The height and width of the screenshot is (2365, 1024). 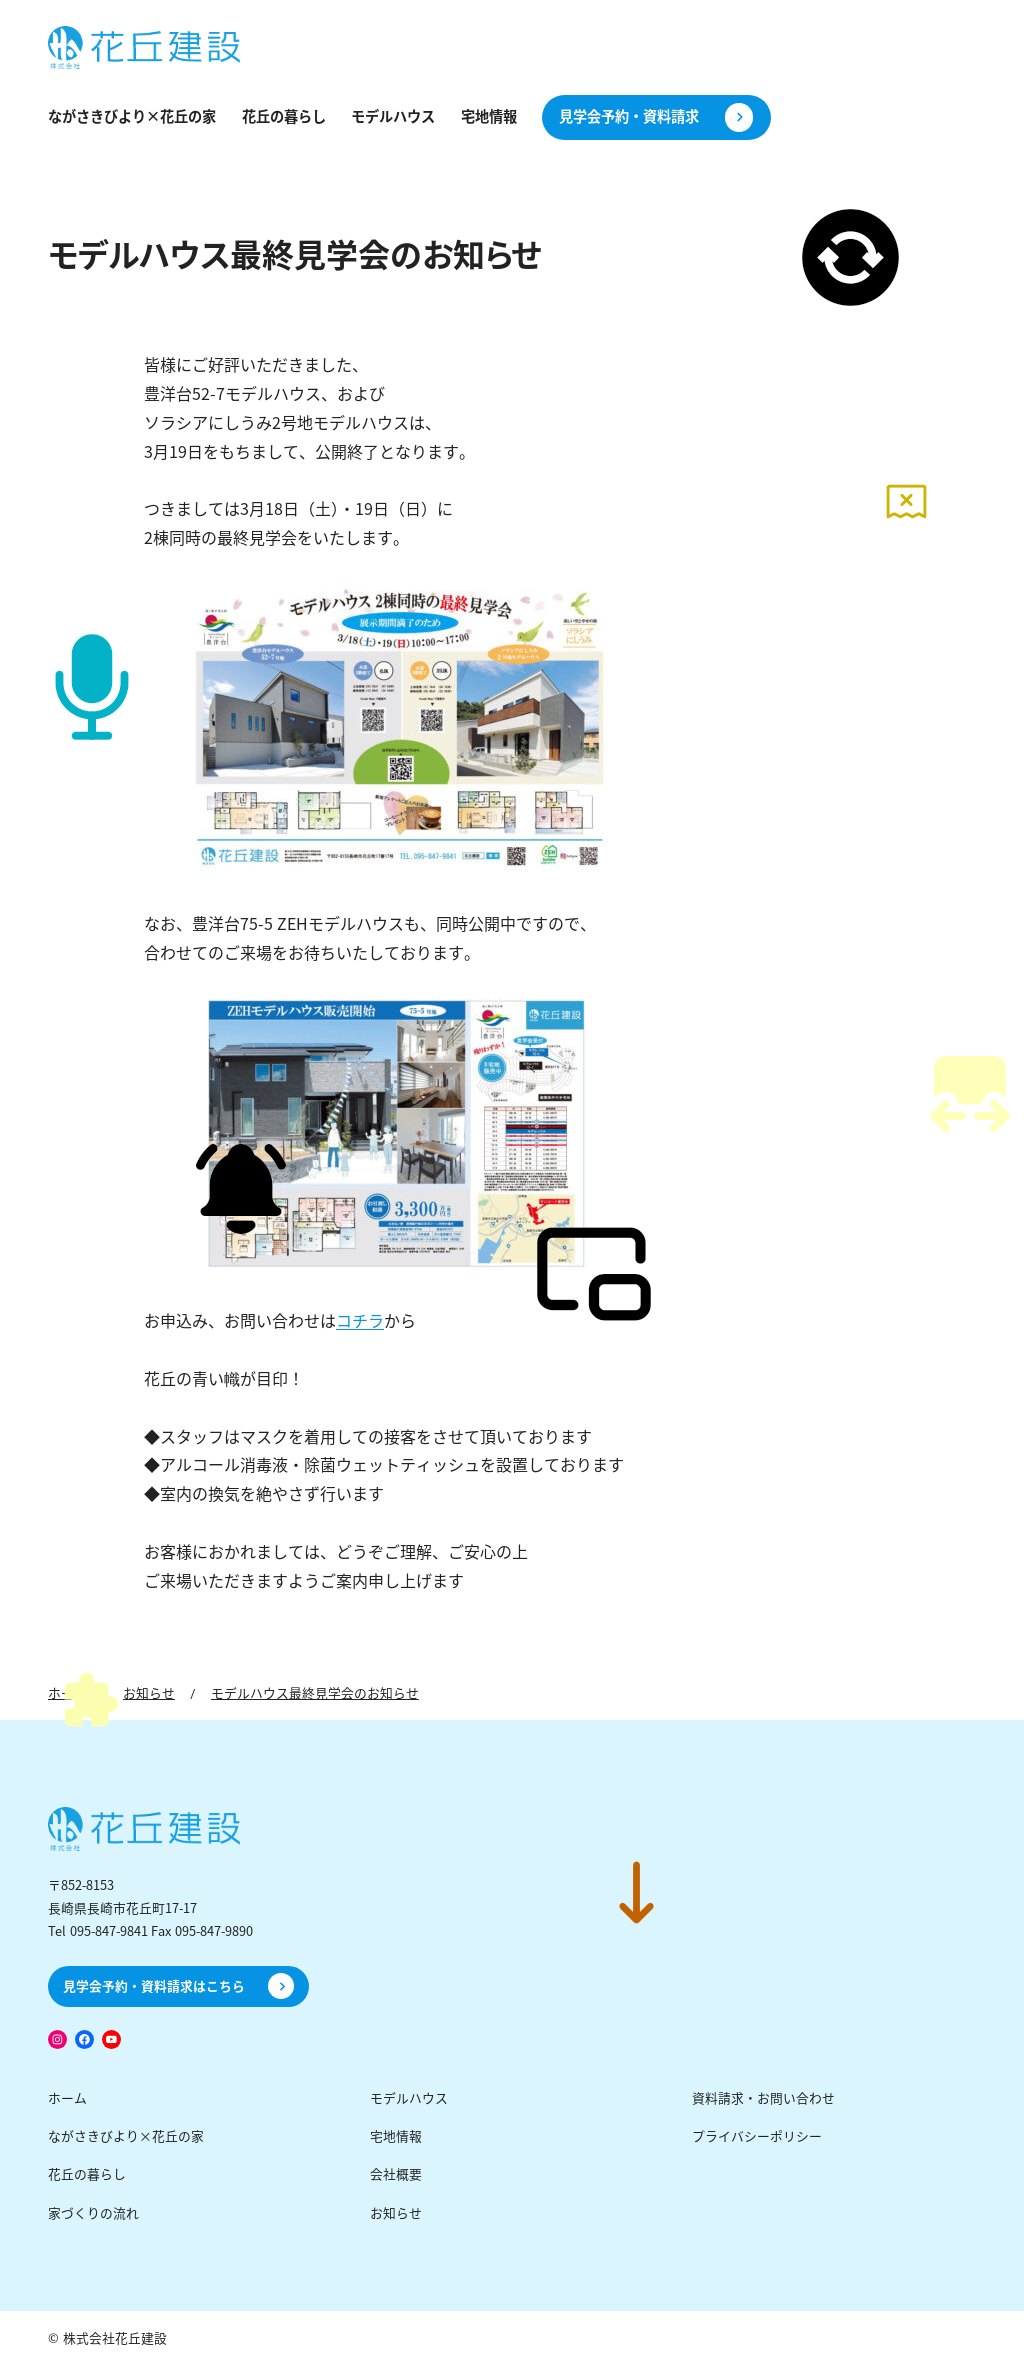 What do you see at coordinates (850, 257) in the screenshot?
I see `sync data or refresh content` at bounding box center [850, 257].